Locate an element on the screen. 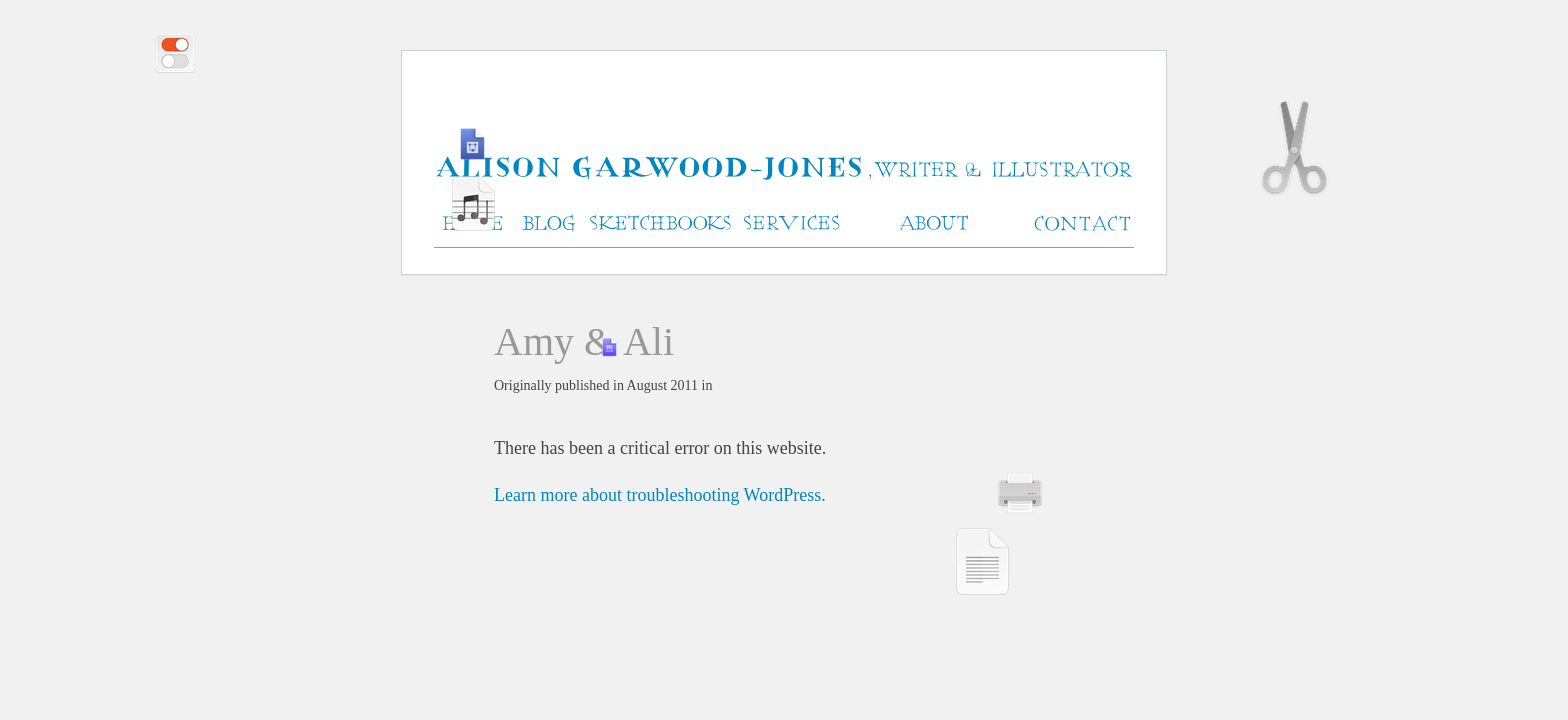  a Microsoft Visio diagram file is located at coordinates (472, 144).